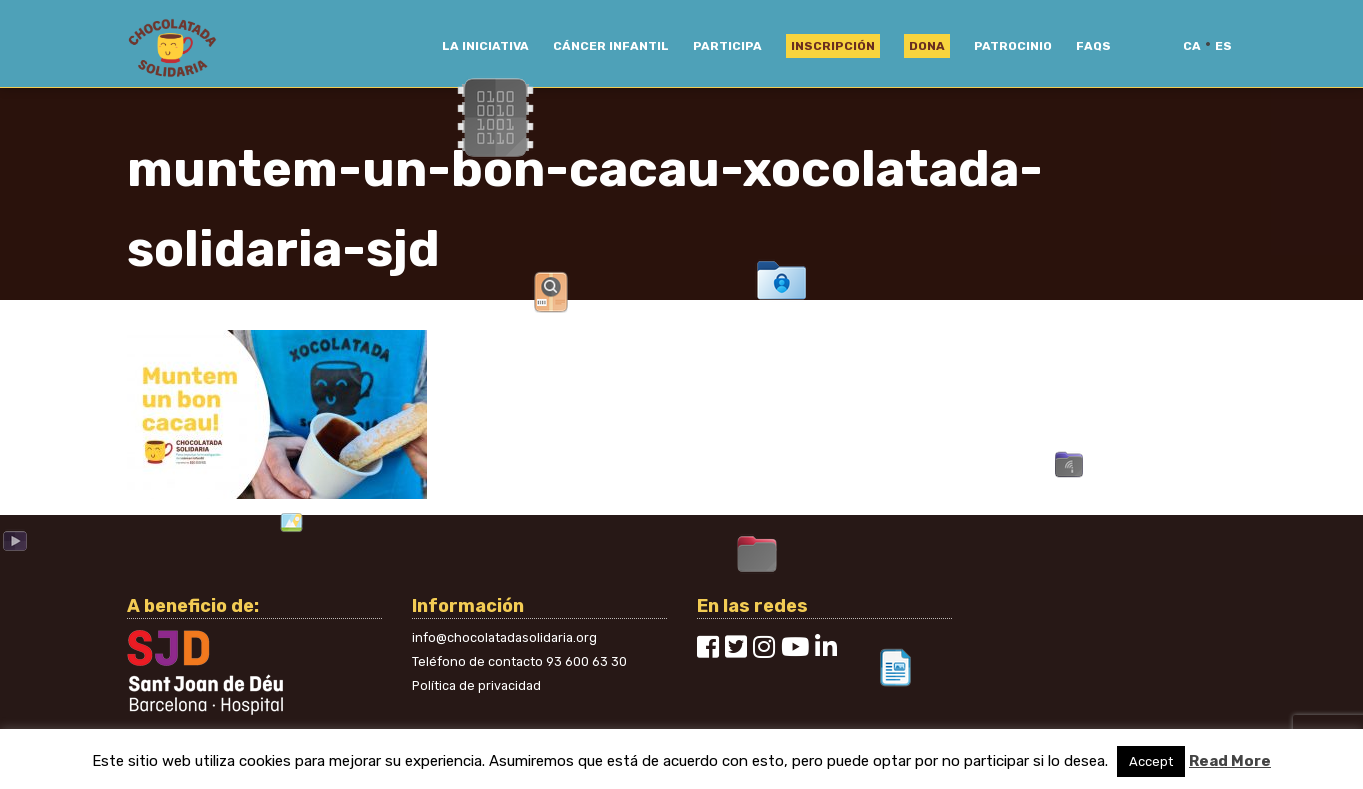  I want to click on resolving package dependencies, so click(551, 292).